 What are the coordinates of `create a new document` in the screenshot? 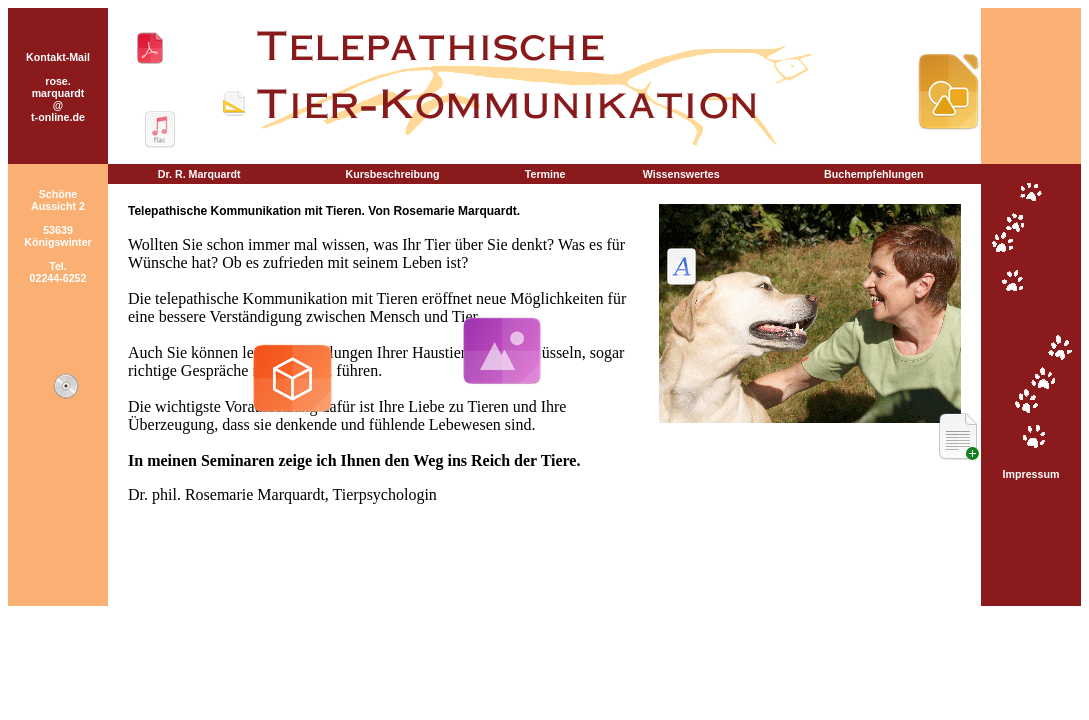 It's located at (958, 436).